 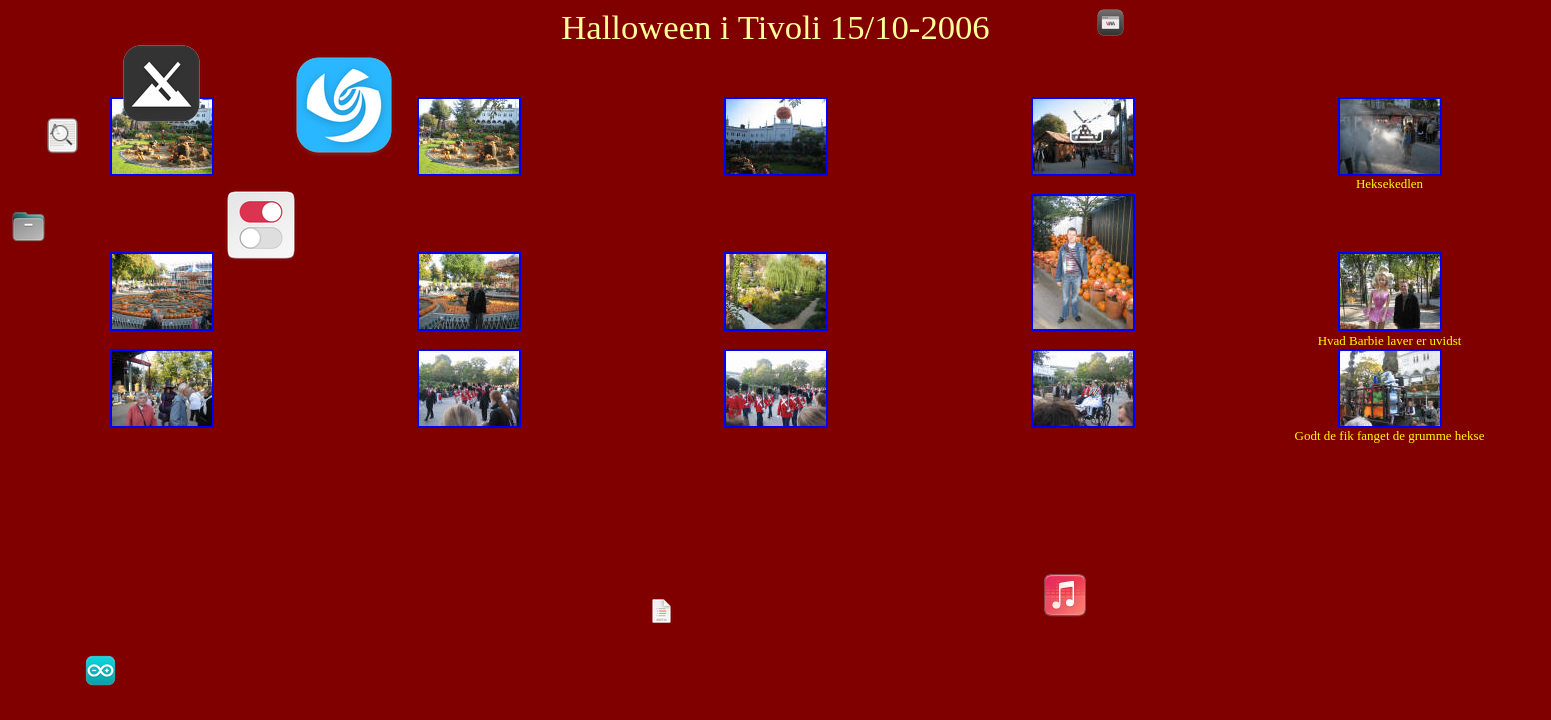 I want to click on launch mx linux application, so click(x=161, y=83).